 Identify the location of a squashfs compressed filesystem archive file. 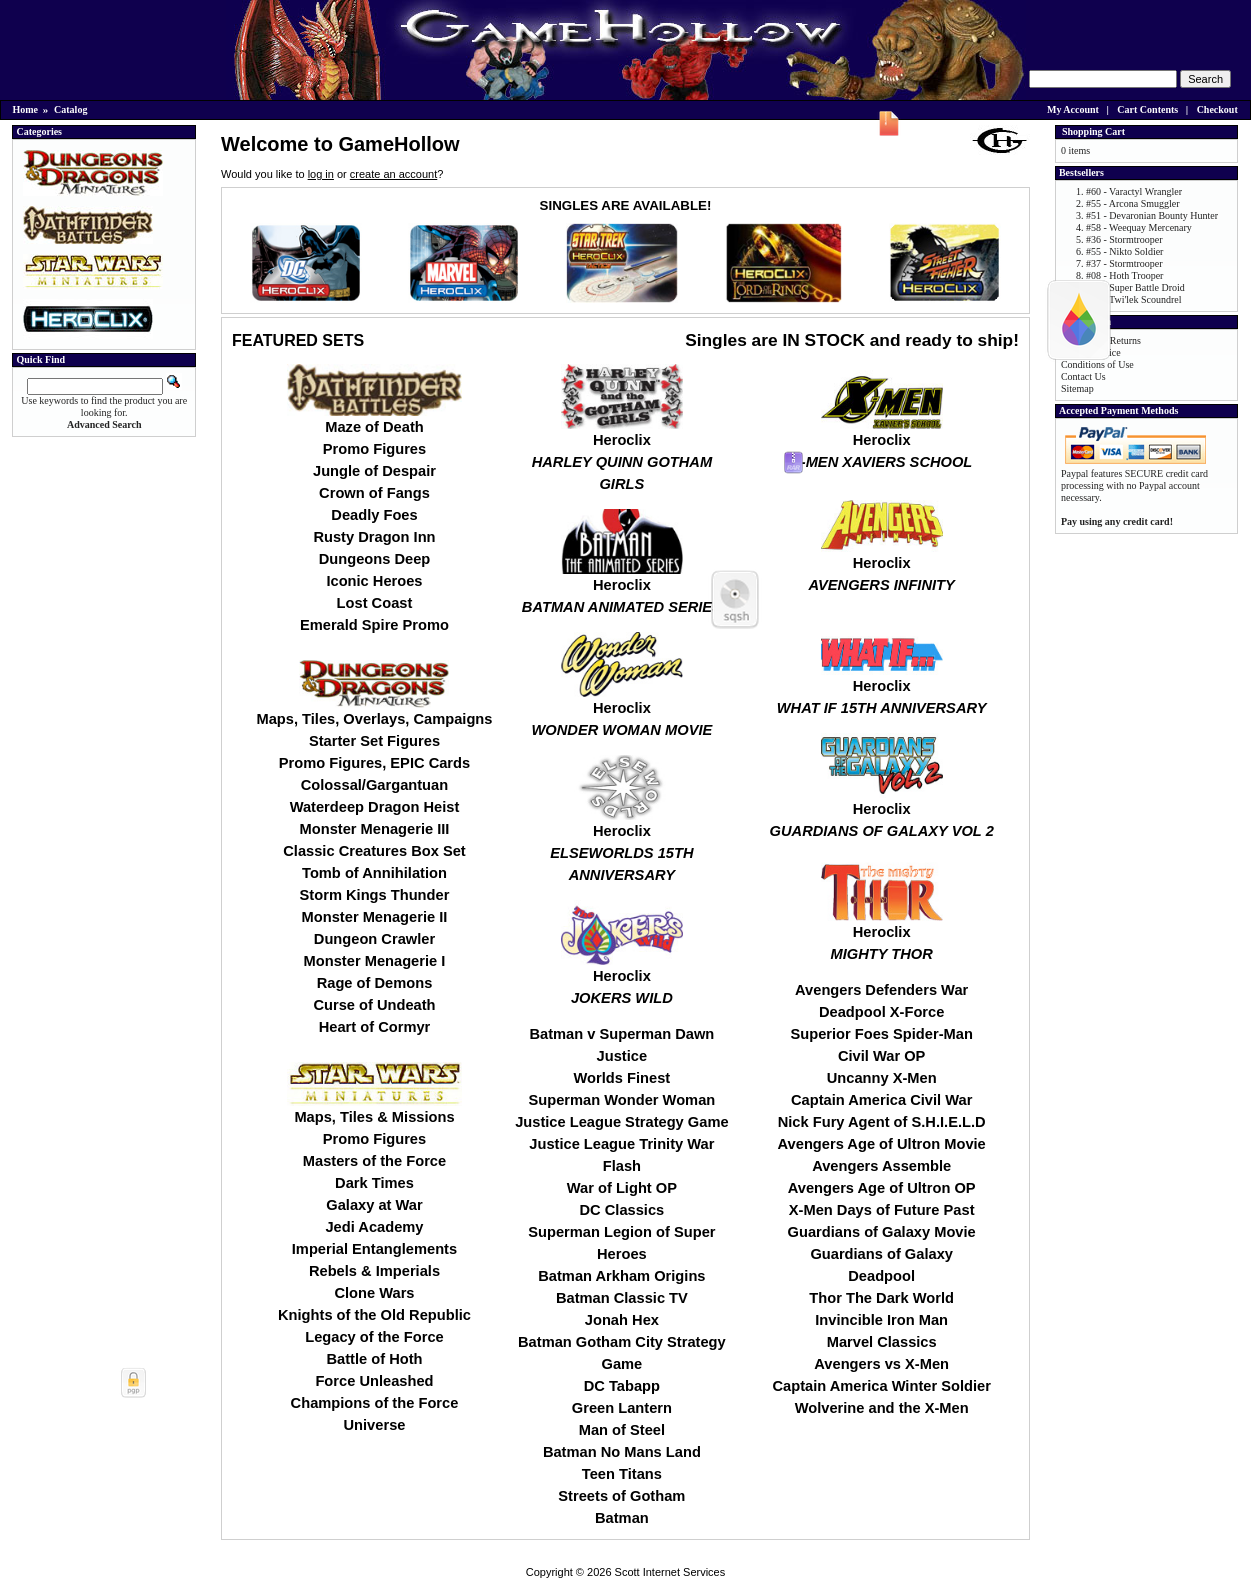
(735, 599).